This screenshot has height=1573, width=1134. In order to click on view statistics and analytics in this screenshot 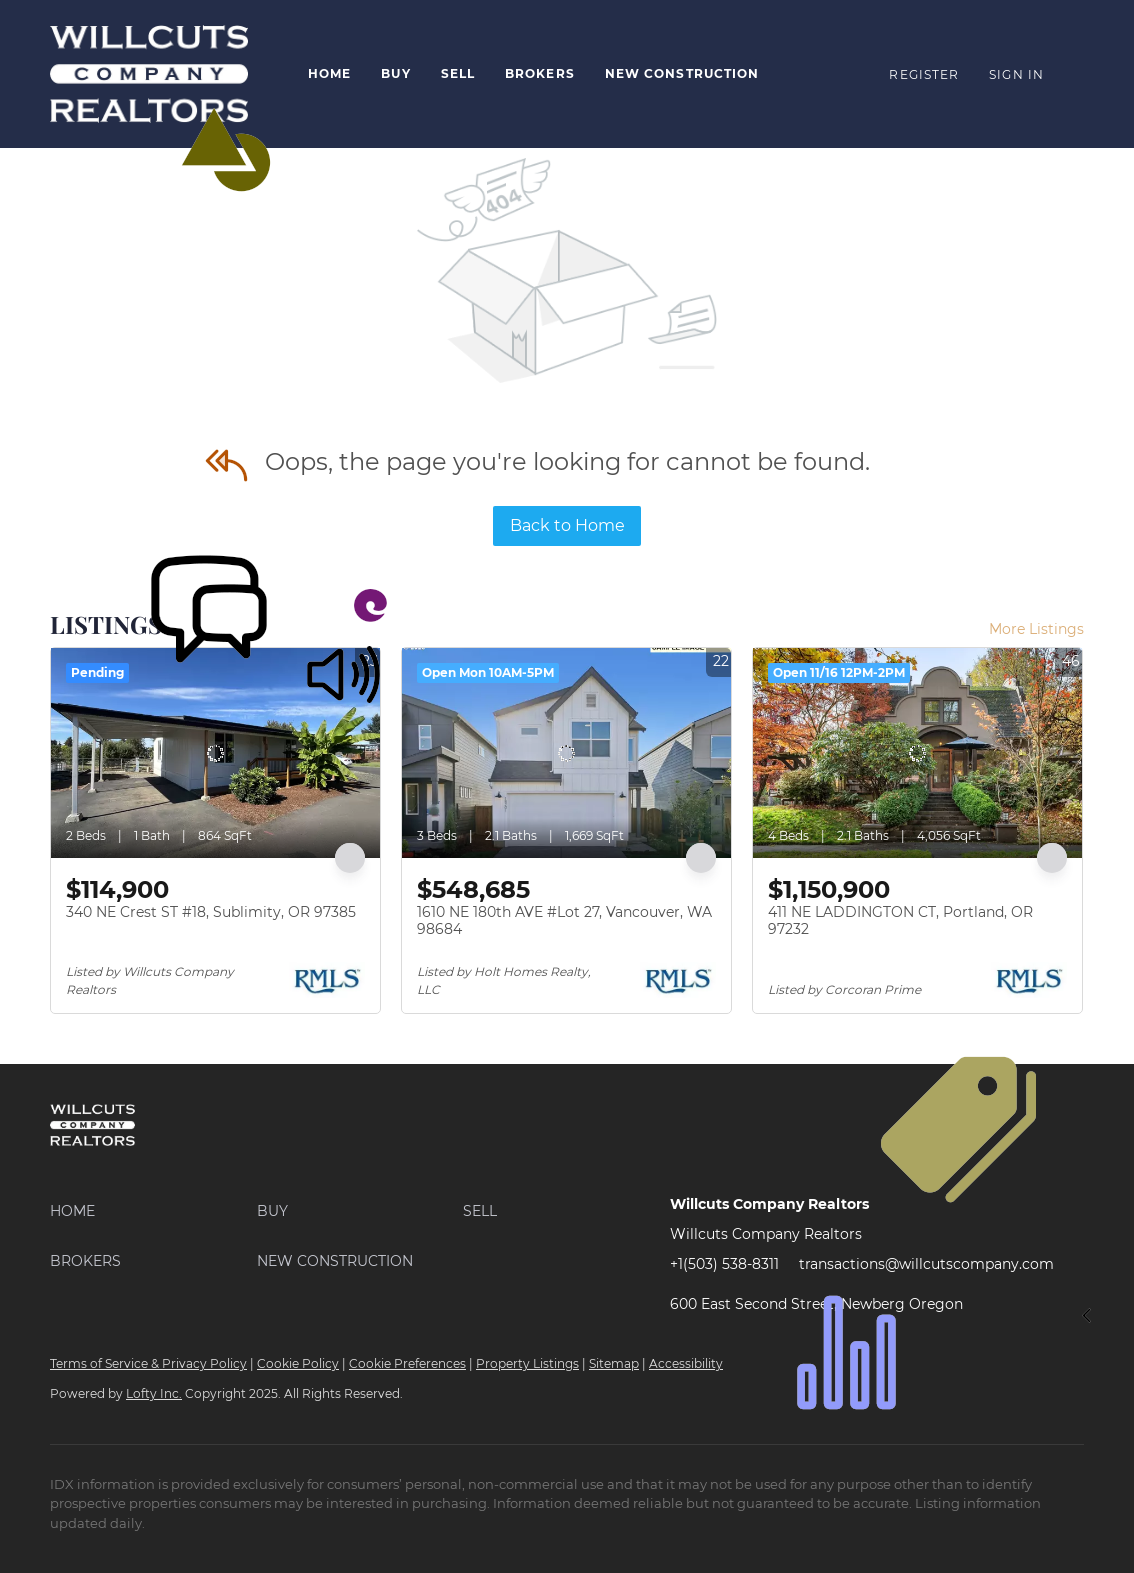, I will do `click(846, 1352)`.